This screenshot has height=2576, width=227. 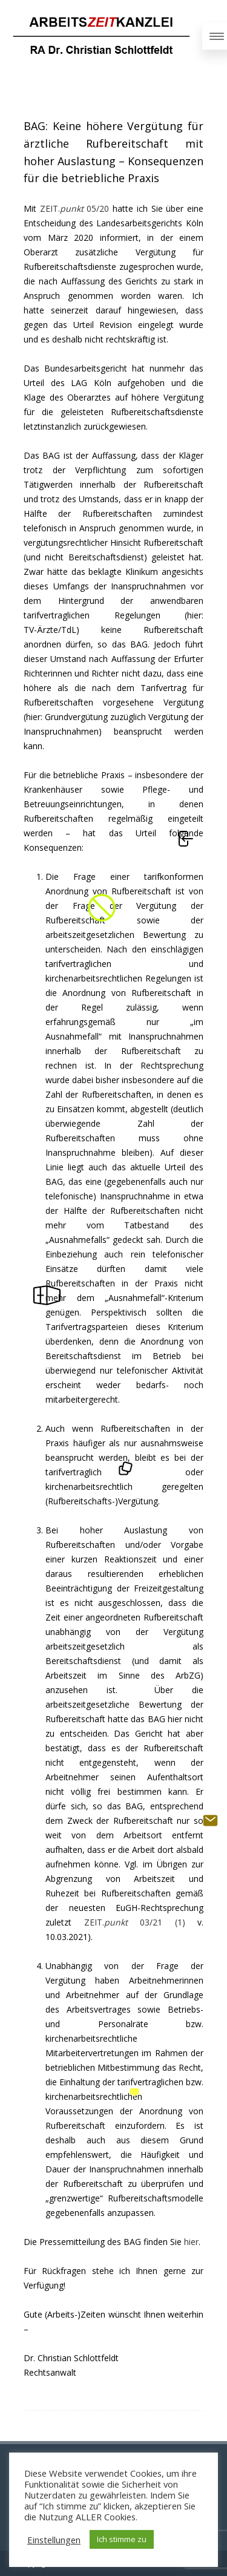 What do you see at coordinates (185, 839) in the screenshot?
I see `log in to your account` at bounding box center [185, 839].